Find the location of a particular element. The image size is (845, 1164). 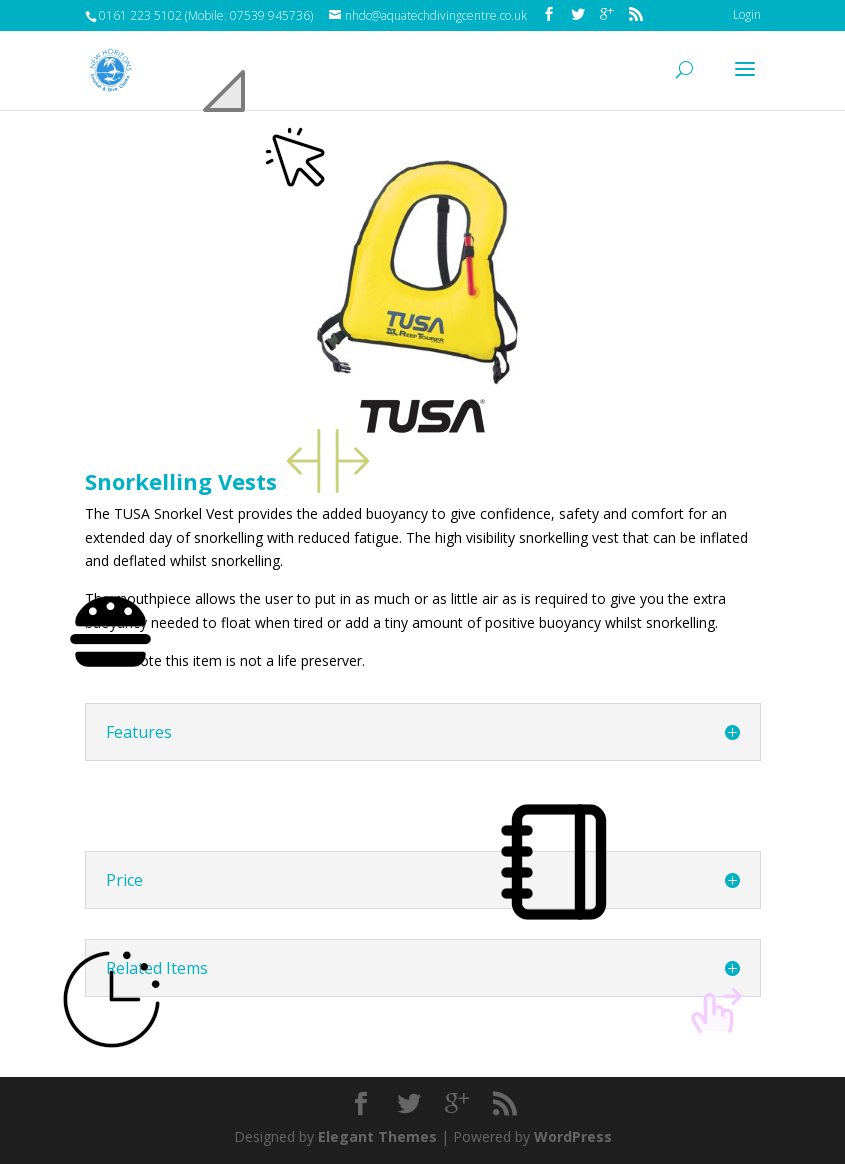

click or tap to interact is located at coordinates (298, 160).